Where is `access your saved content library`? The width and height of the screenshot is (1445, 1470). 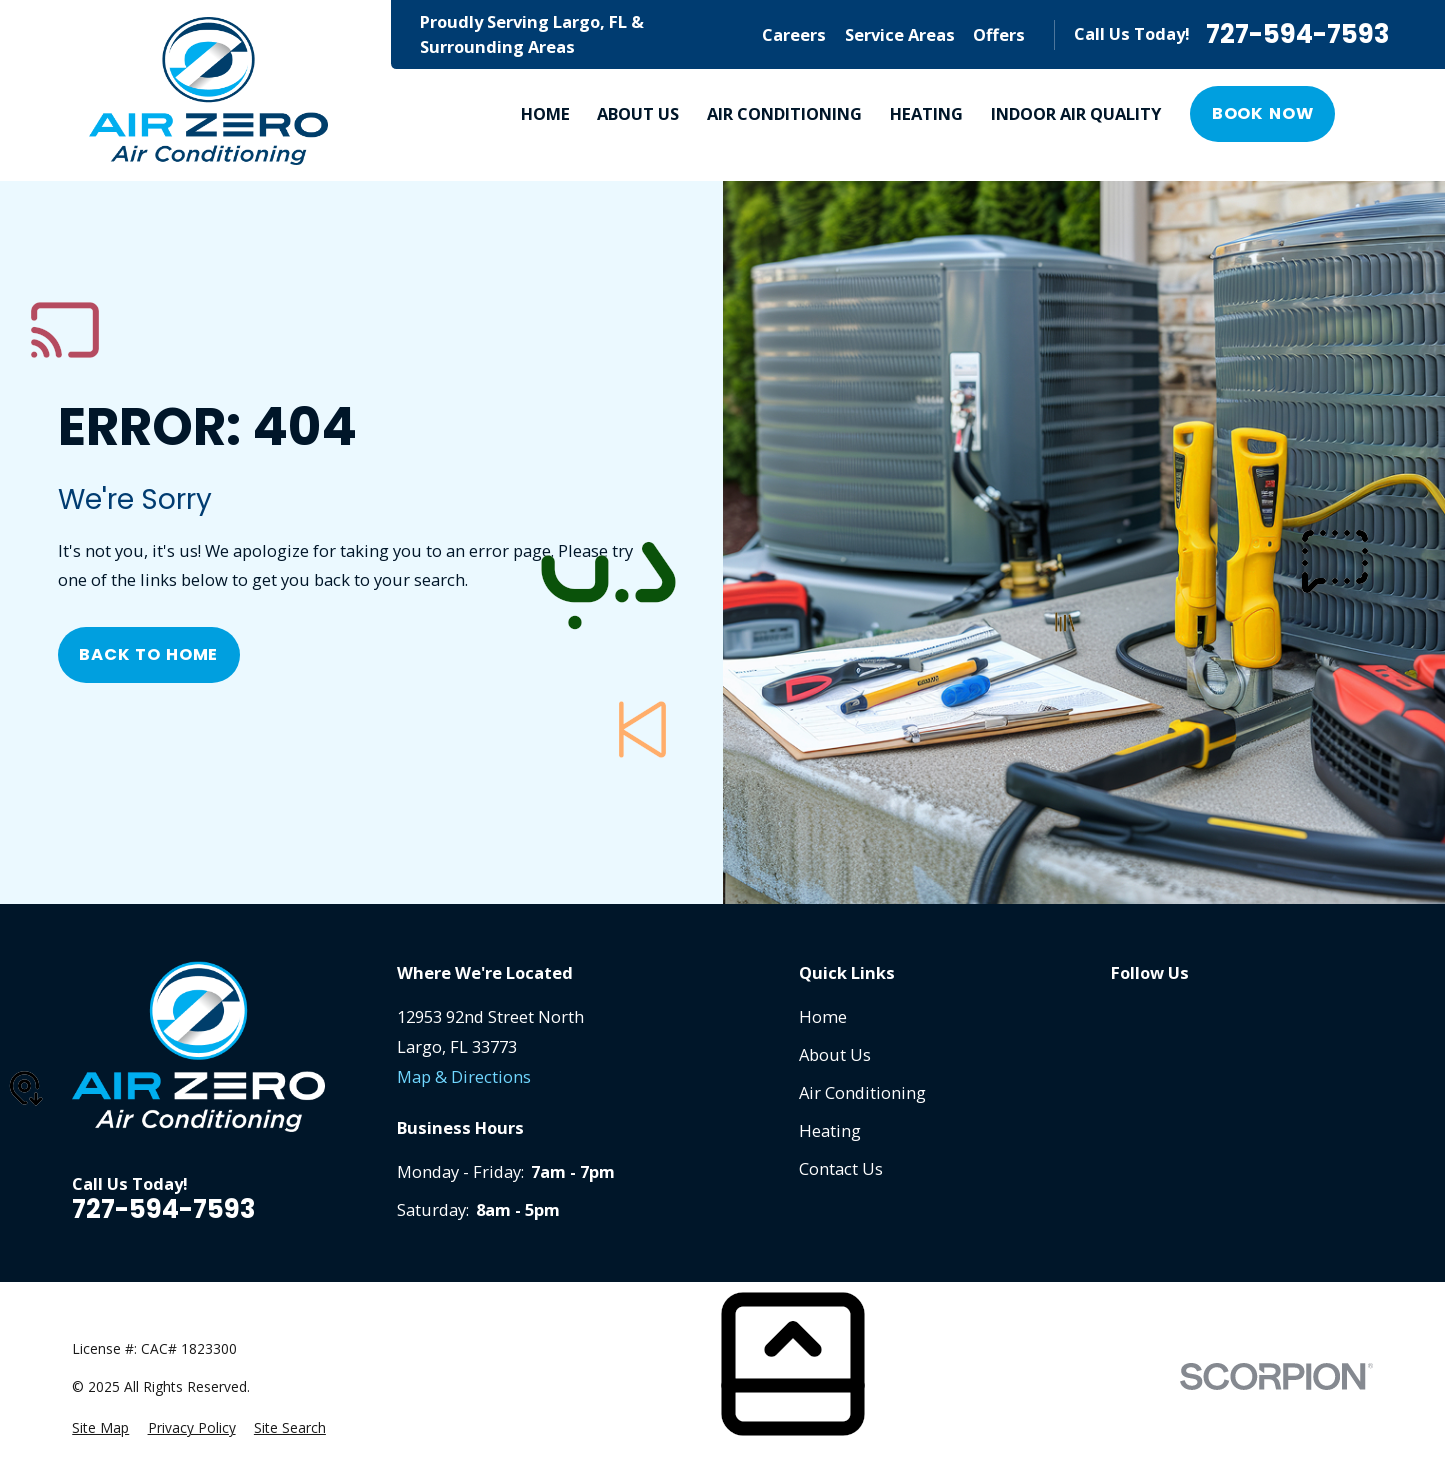 access your saved content library is located at coordinates (1065, 622).